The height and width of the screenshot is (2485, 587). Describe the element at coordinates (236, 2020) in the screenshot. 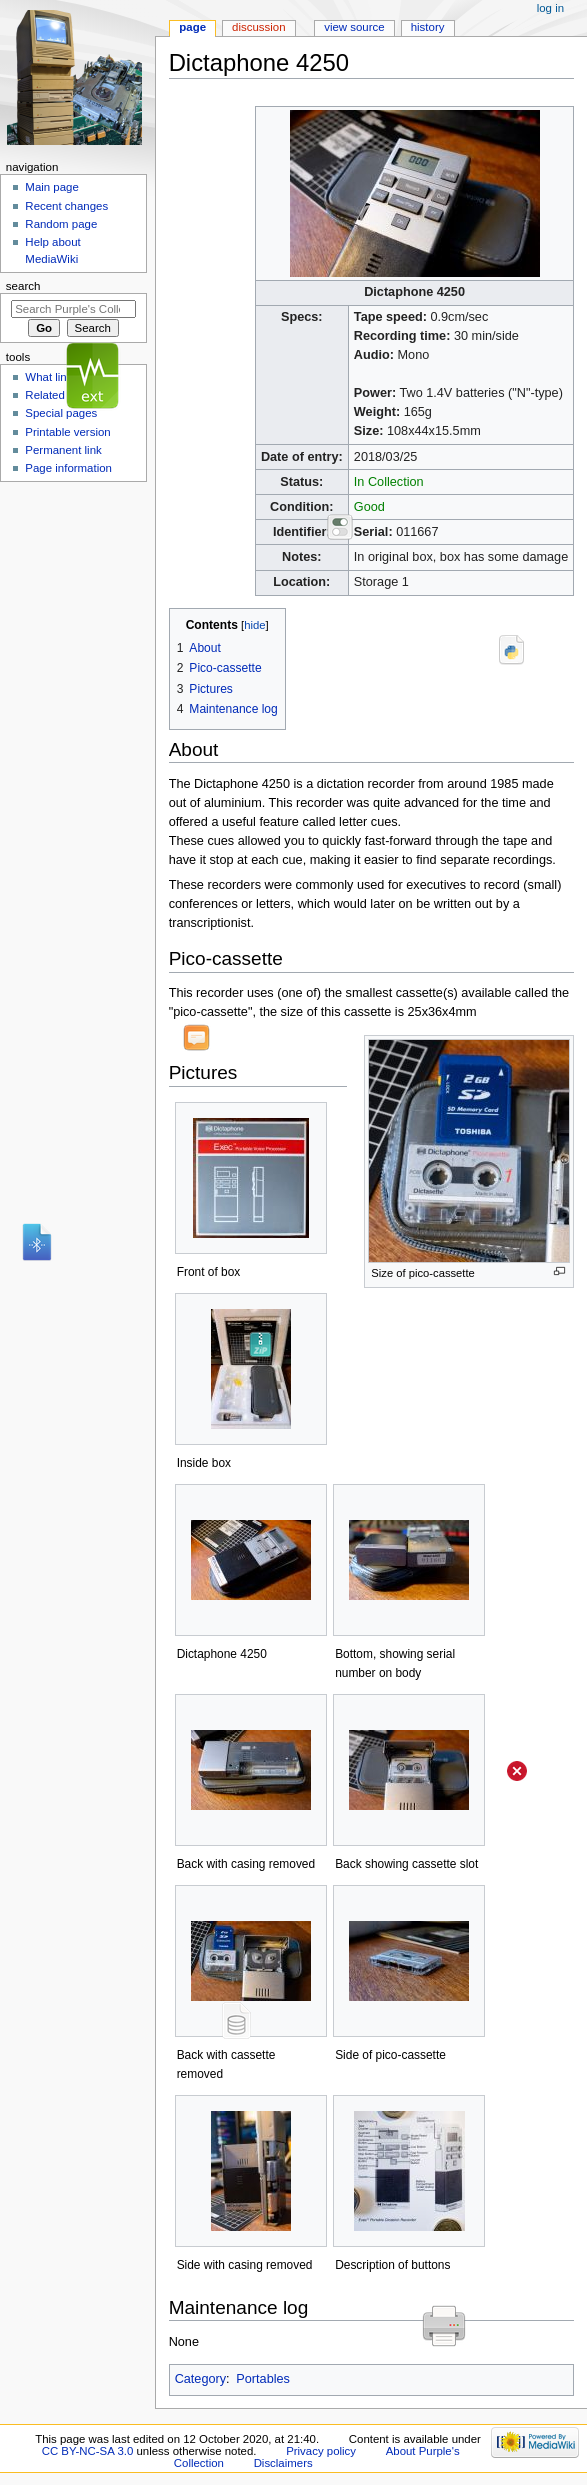

I see `open a database file` at that location.